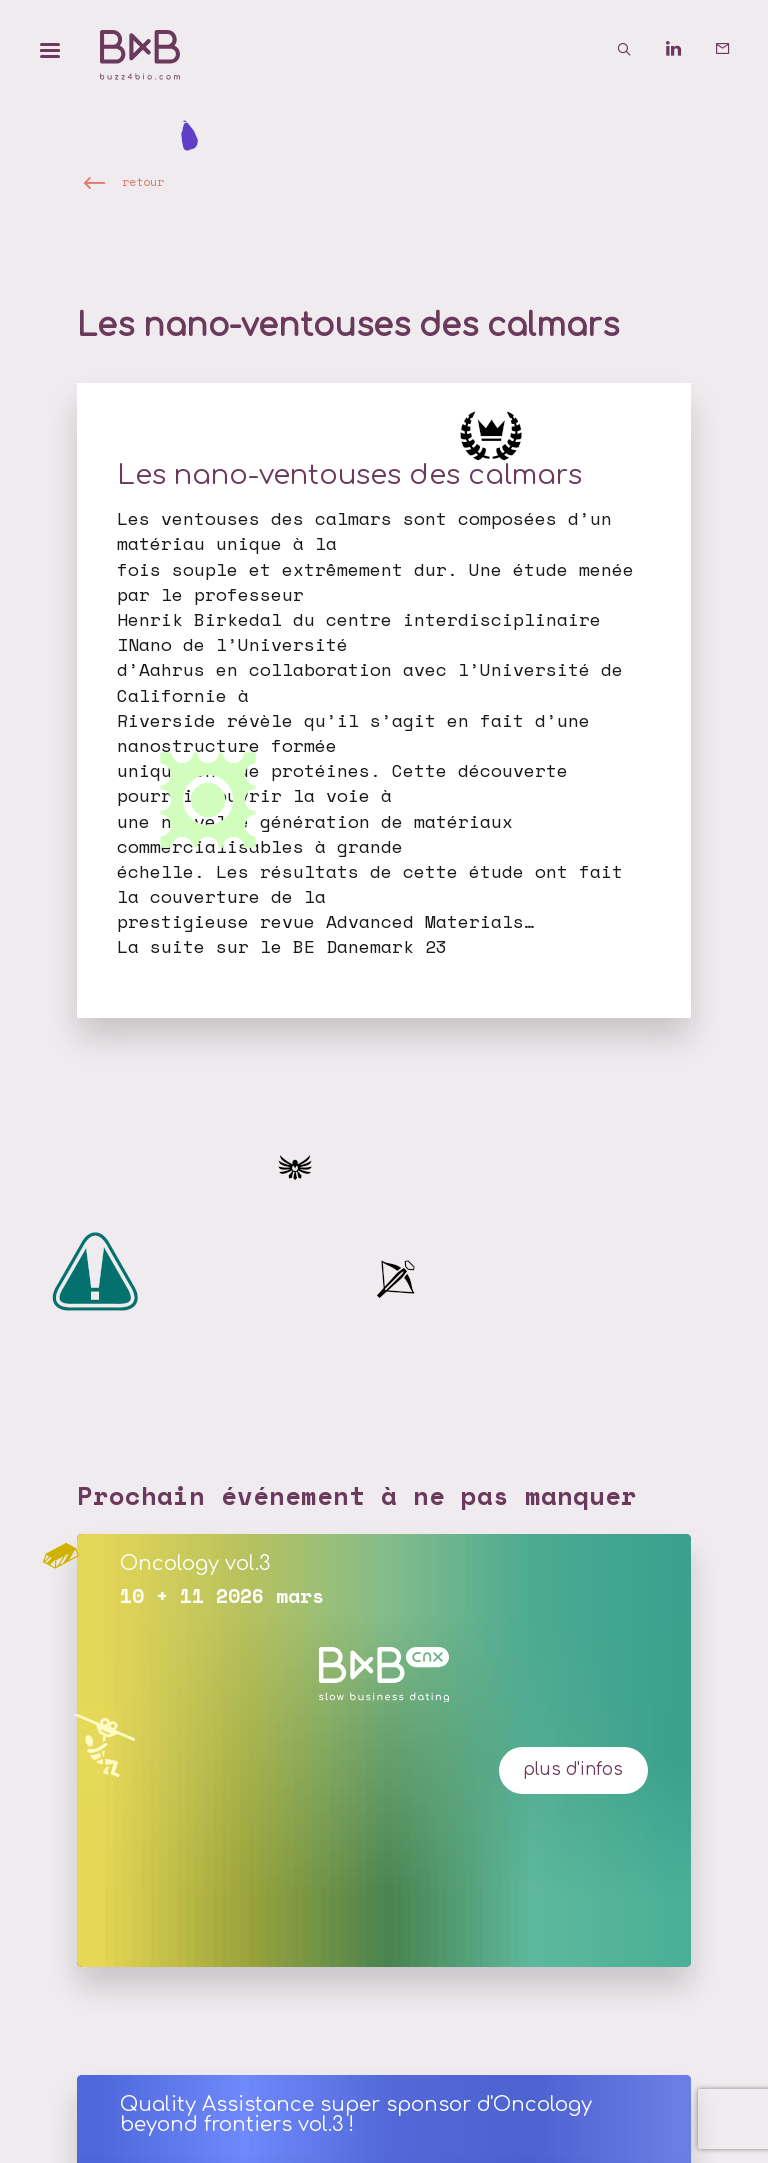 This screenshot has height=2163, width=768. What do you see at coordinates (61, 1556) in the screenshot?
I see `represents metal or raw material resources in a game` at bounding box center [61, 1556].